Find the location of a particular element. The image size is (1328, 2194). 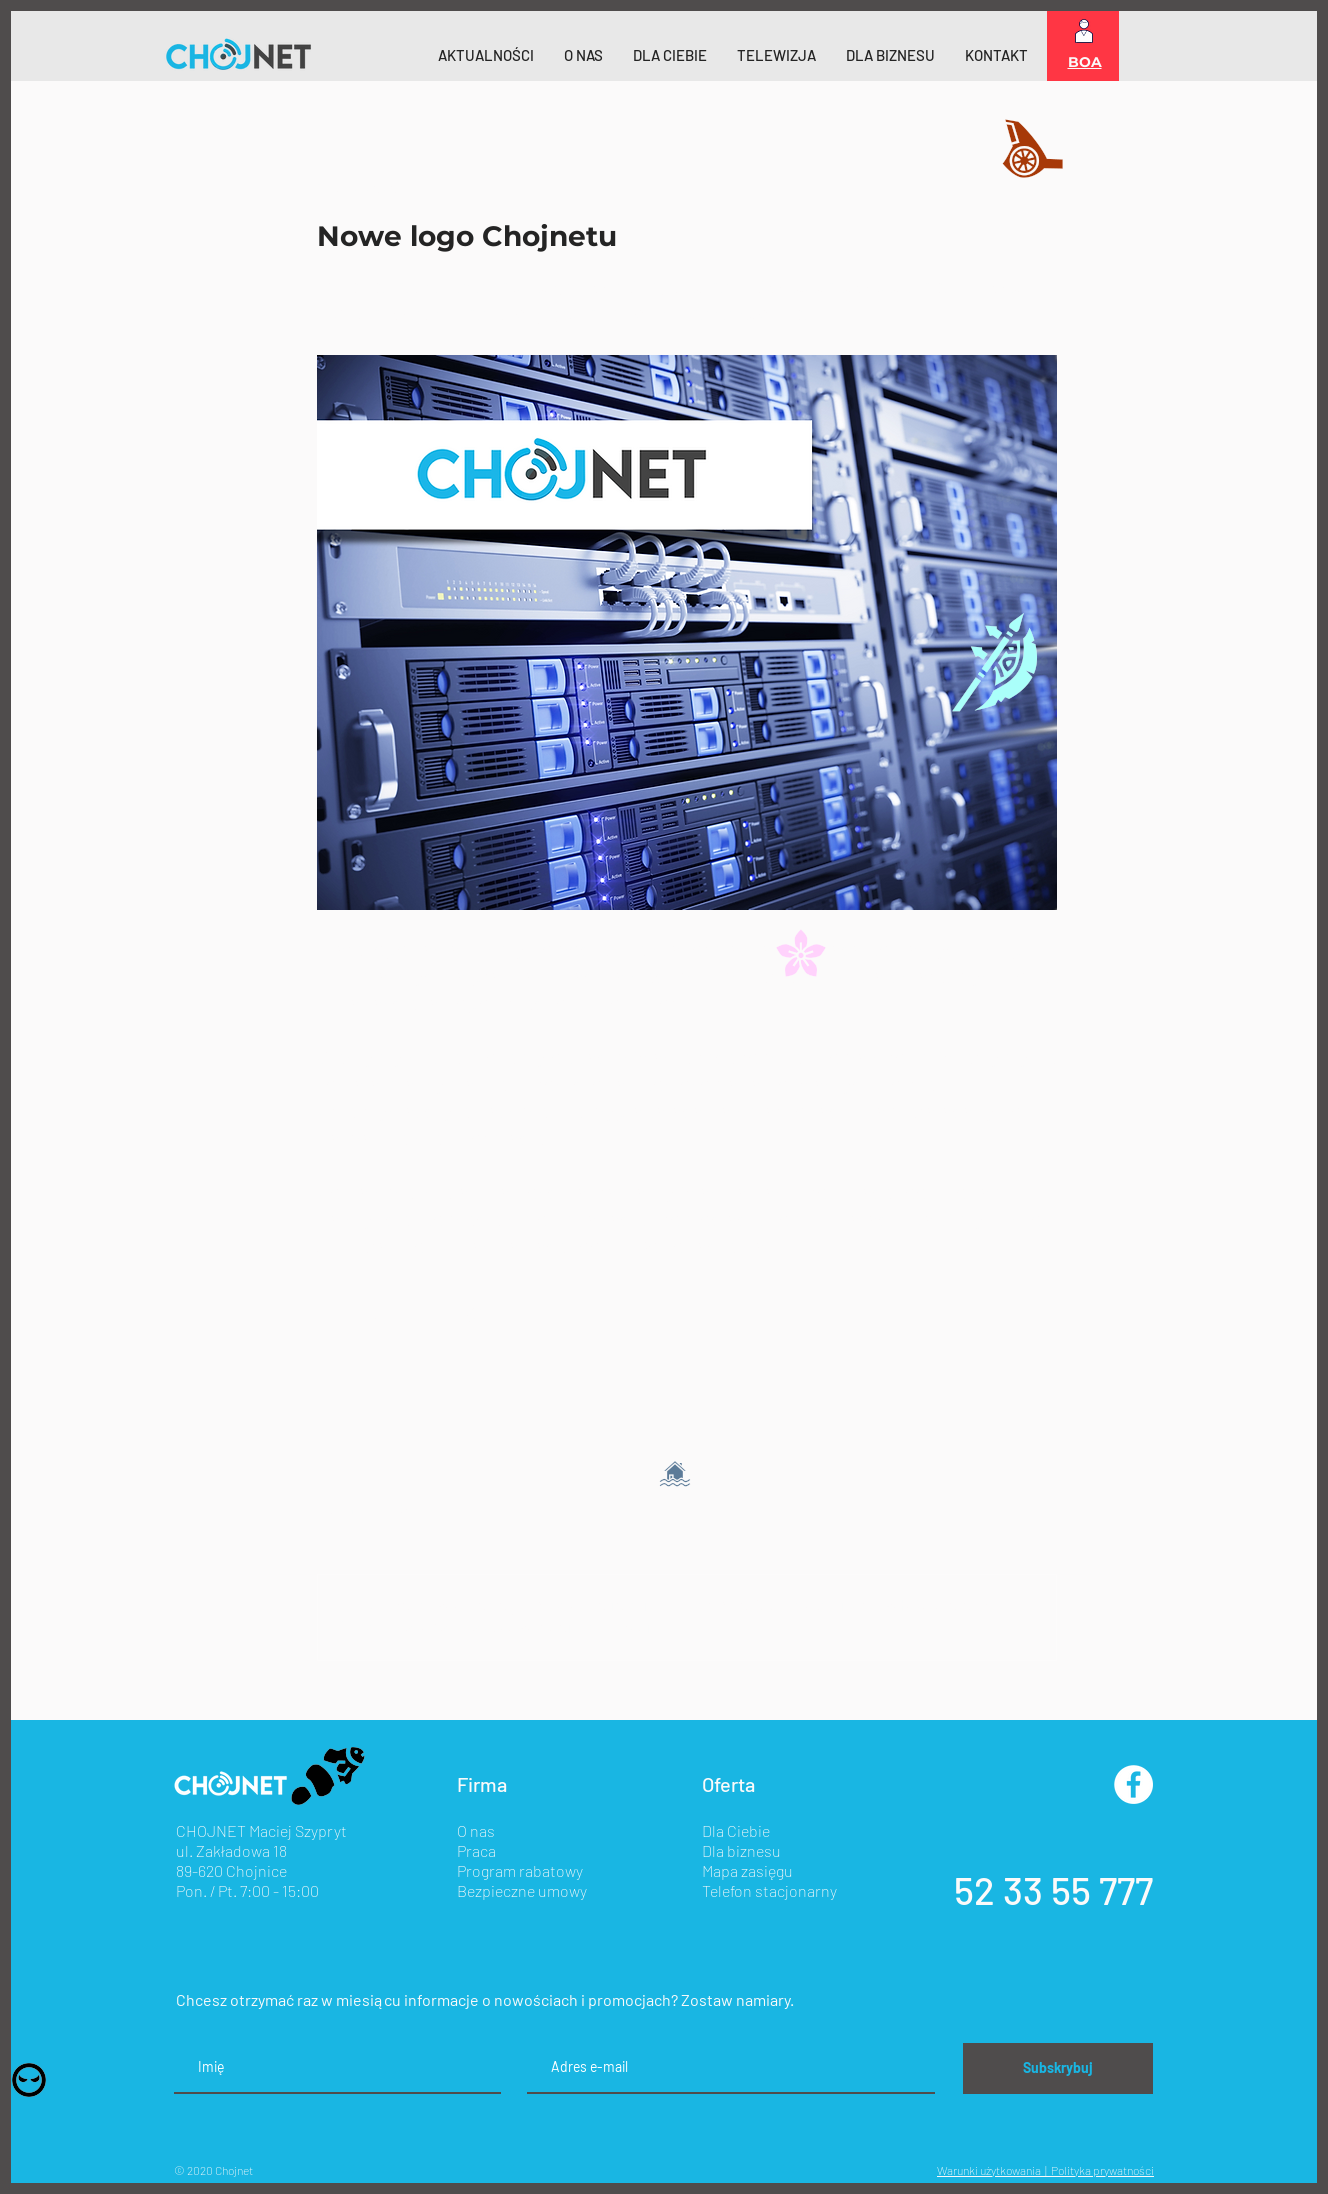

indicates aquarium or marine life category is located at coordinates (328, 1776).